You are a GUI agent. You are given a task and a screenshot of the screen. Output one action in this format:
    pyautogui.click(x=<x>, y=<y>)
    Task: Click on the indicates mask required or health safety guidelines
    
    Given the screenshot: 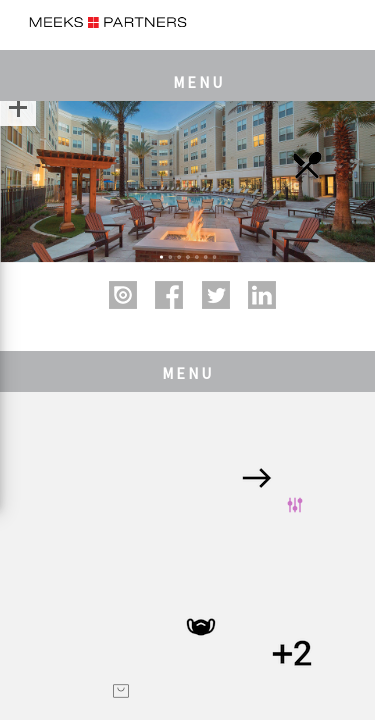 What is the action you would take?
    pyautogui.click(x=201, y=627)
    